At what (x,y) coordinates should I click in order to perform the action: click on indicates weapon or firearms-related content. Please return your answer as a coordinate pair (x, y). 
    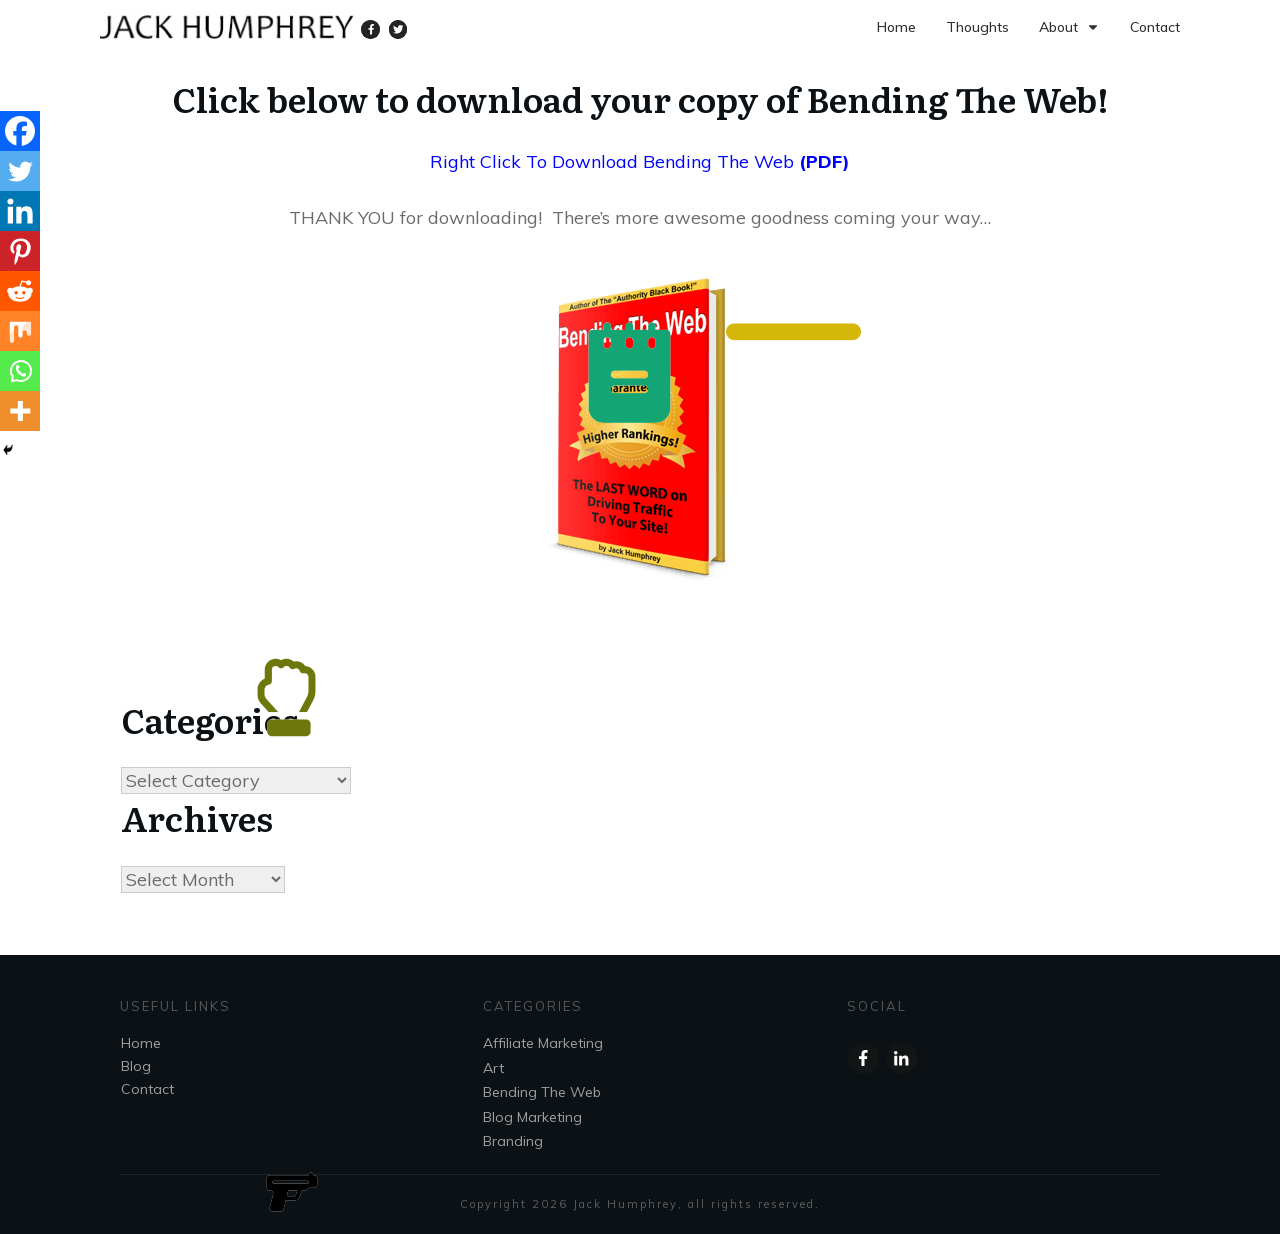
    Looking at the image, I should click on (292, 1192).